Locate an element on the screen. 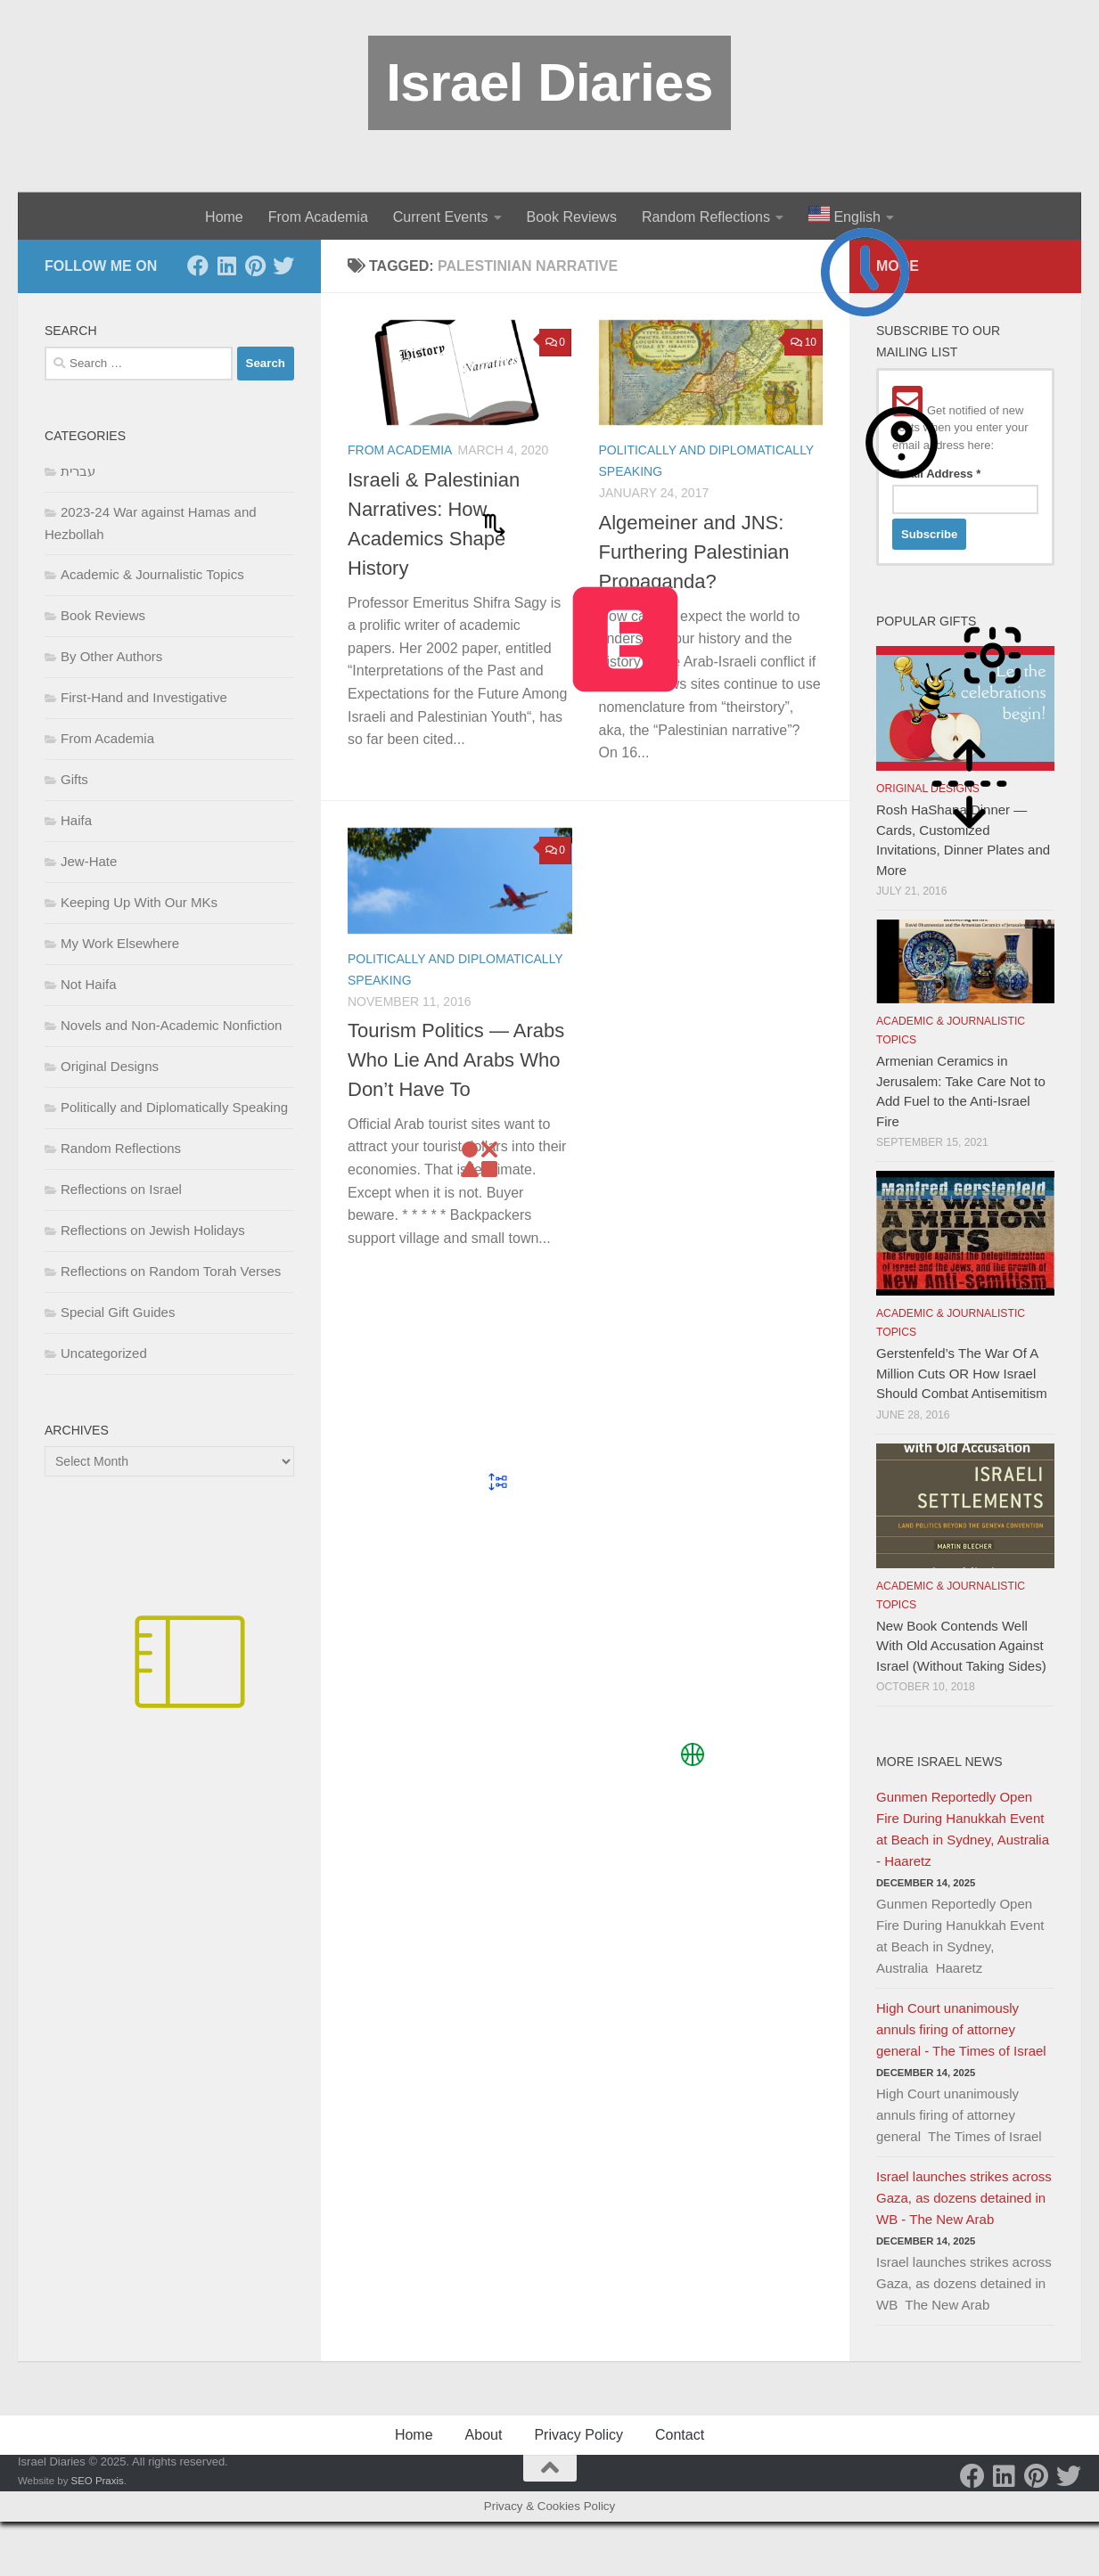 This screenshot has width=1099, height=2576. activate camera or photo sensor is located at coordinates (992, 655).